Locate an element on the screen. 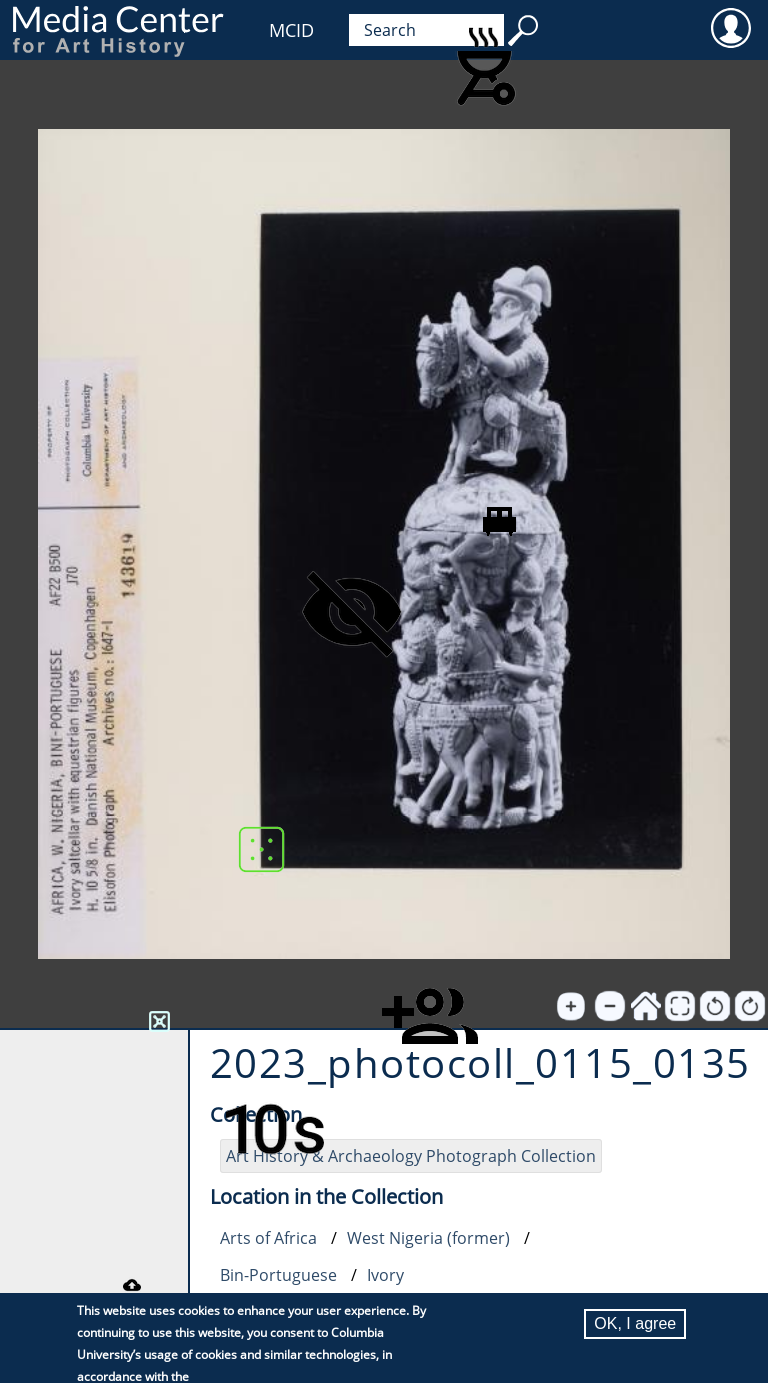 Image resolution: width=768 pixels, height=1383 pixels. set a 10-second timer is located at coordinates (275, 1129).